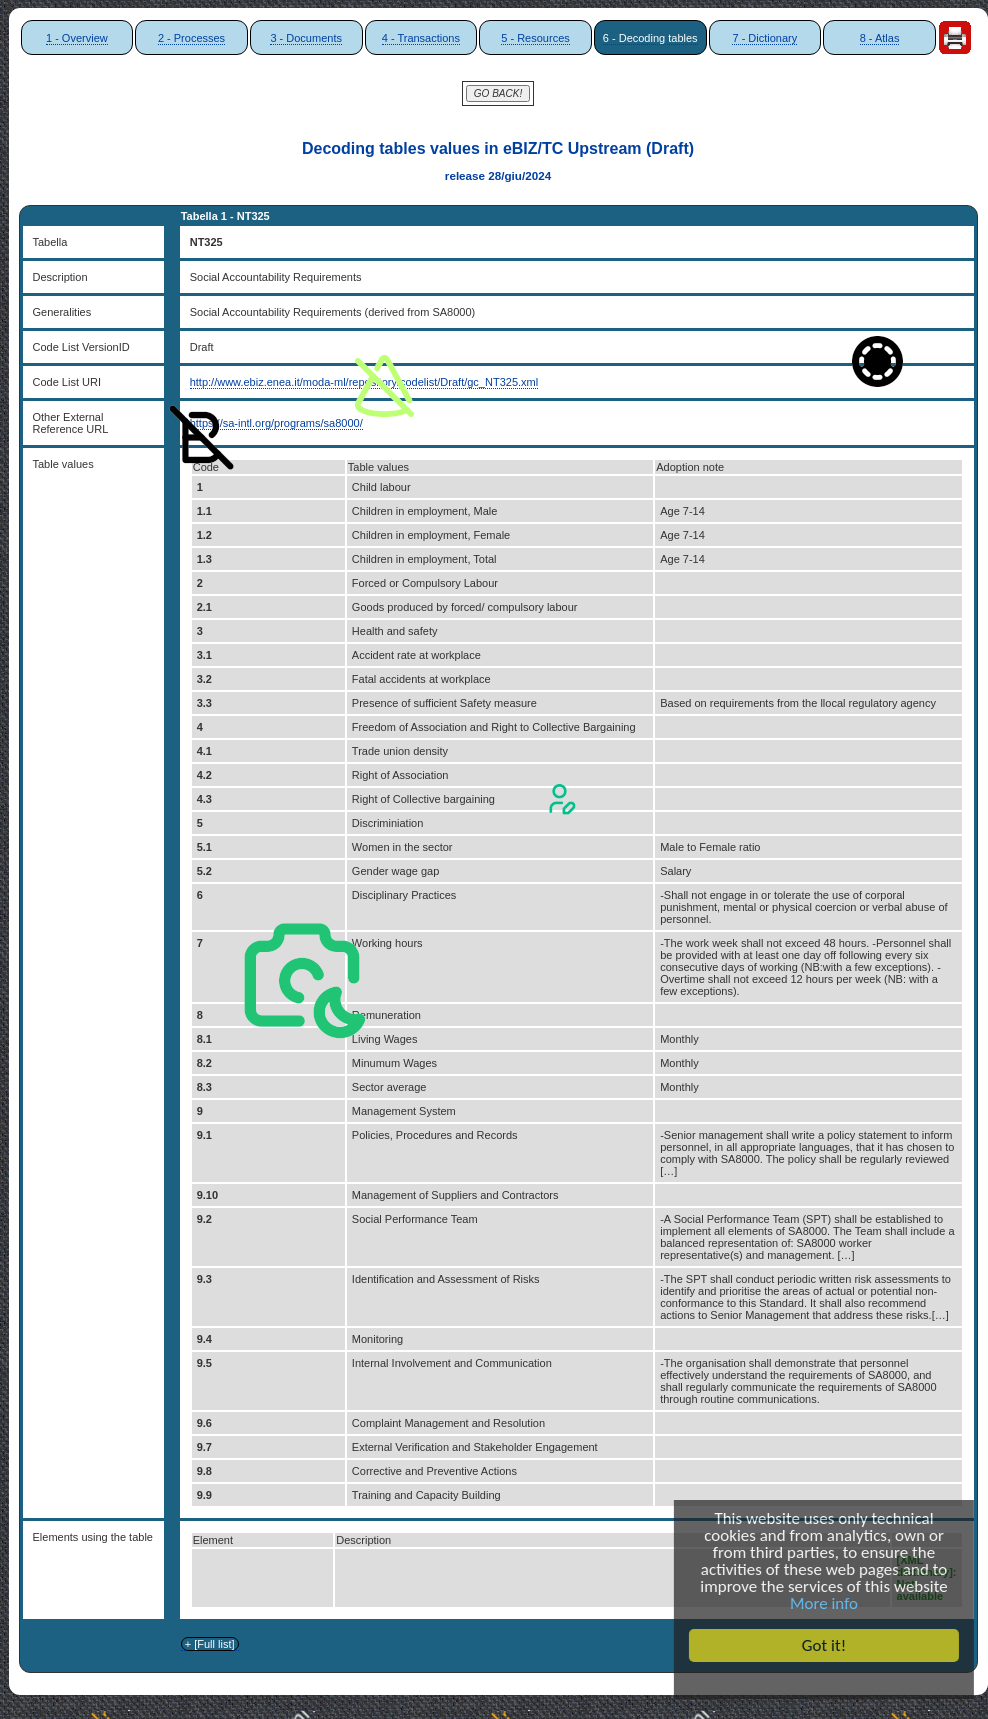  I want to click on disable bold text formatting, so click(201, 437).